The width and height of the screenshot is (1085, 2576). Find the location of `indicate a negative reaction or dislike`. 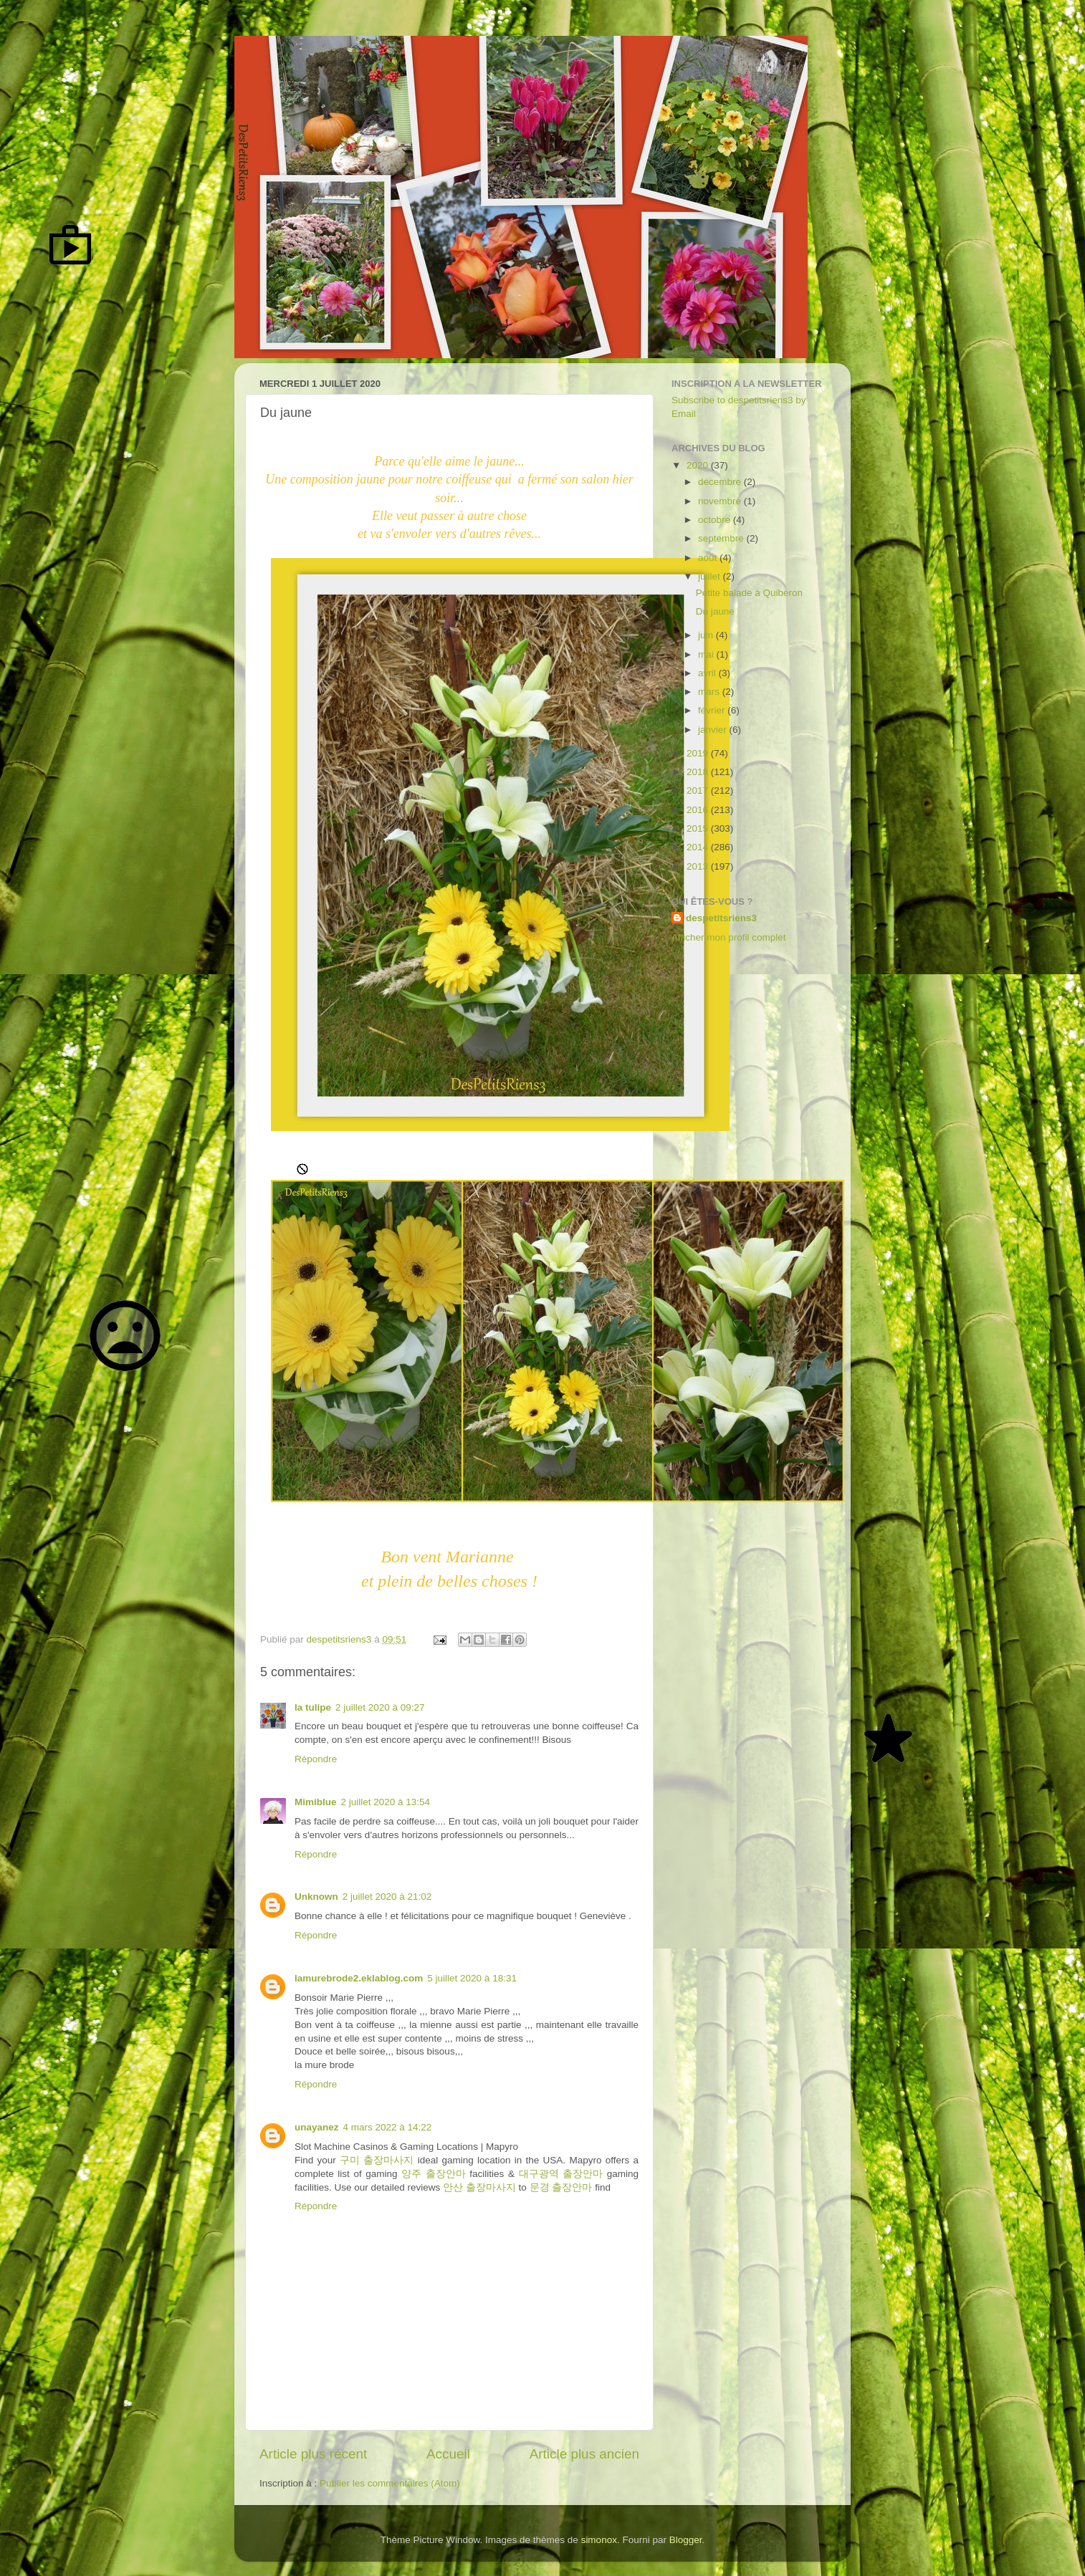

indicate a negative reaction or dislike is located at coordinates (125, 1335).